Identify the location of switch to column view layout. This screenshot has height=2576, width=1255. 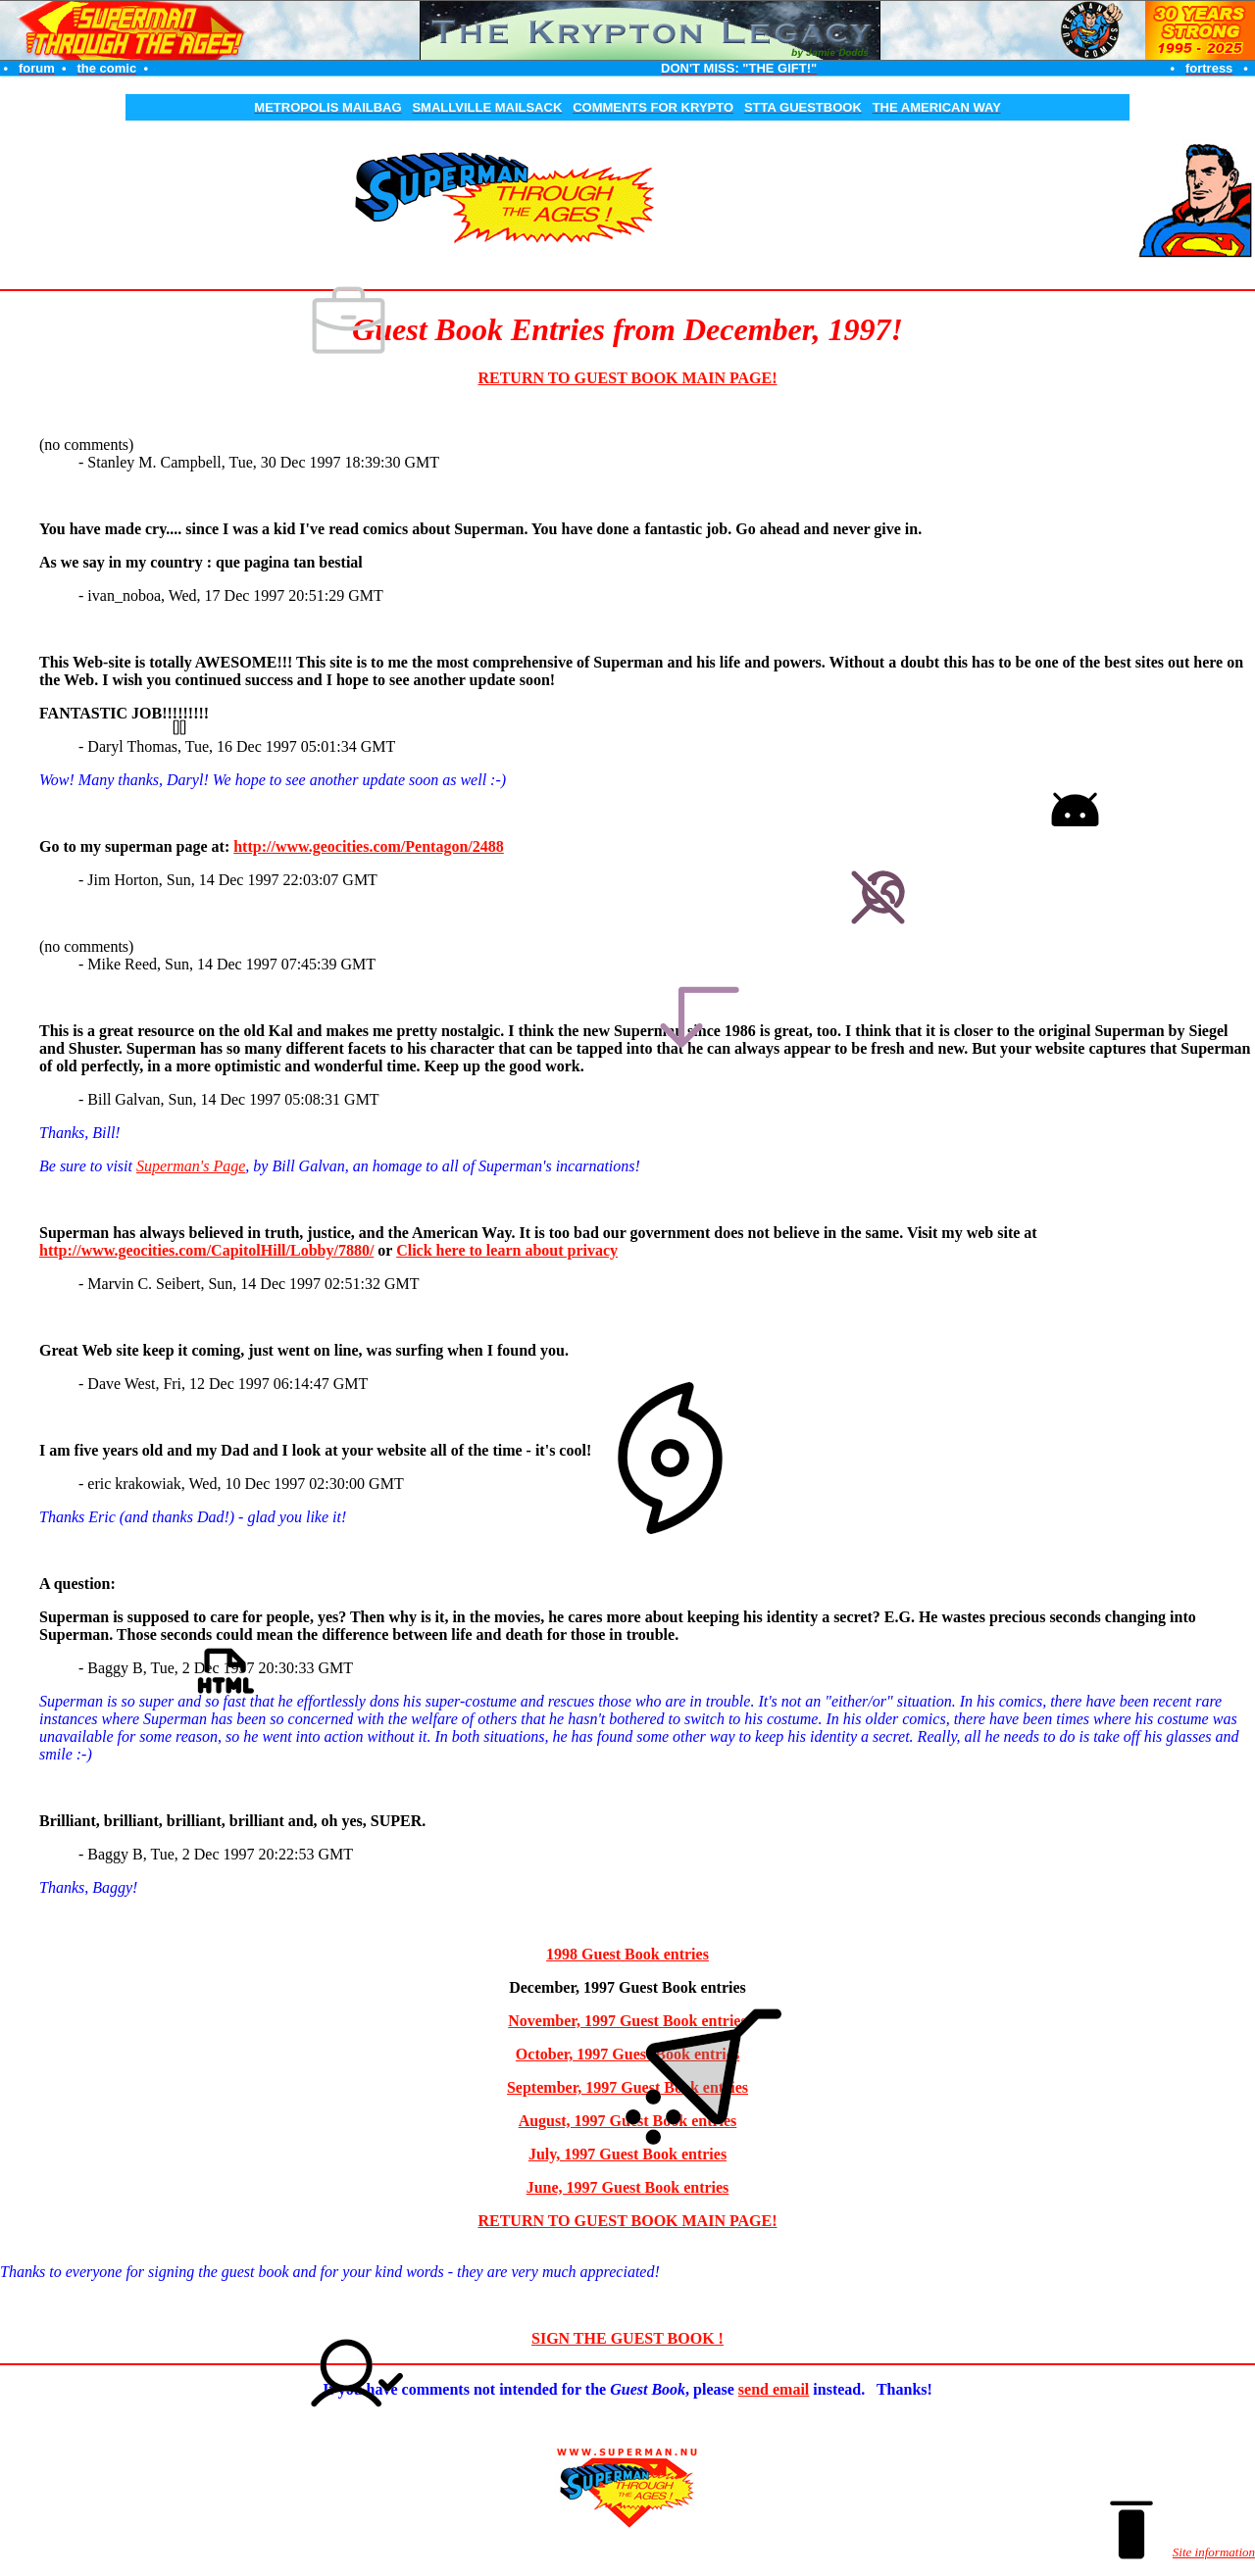
(179, 727).